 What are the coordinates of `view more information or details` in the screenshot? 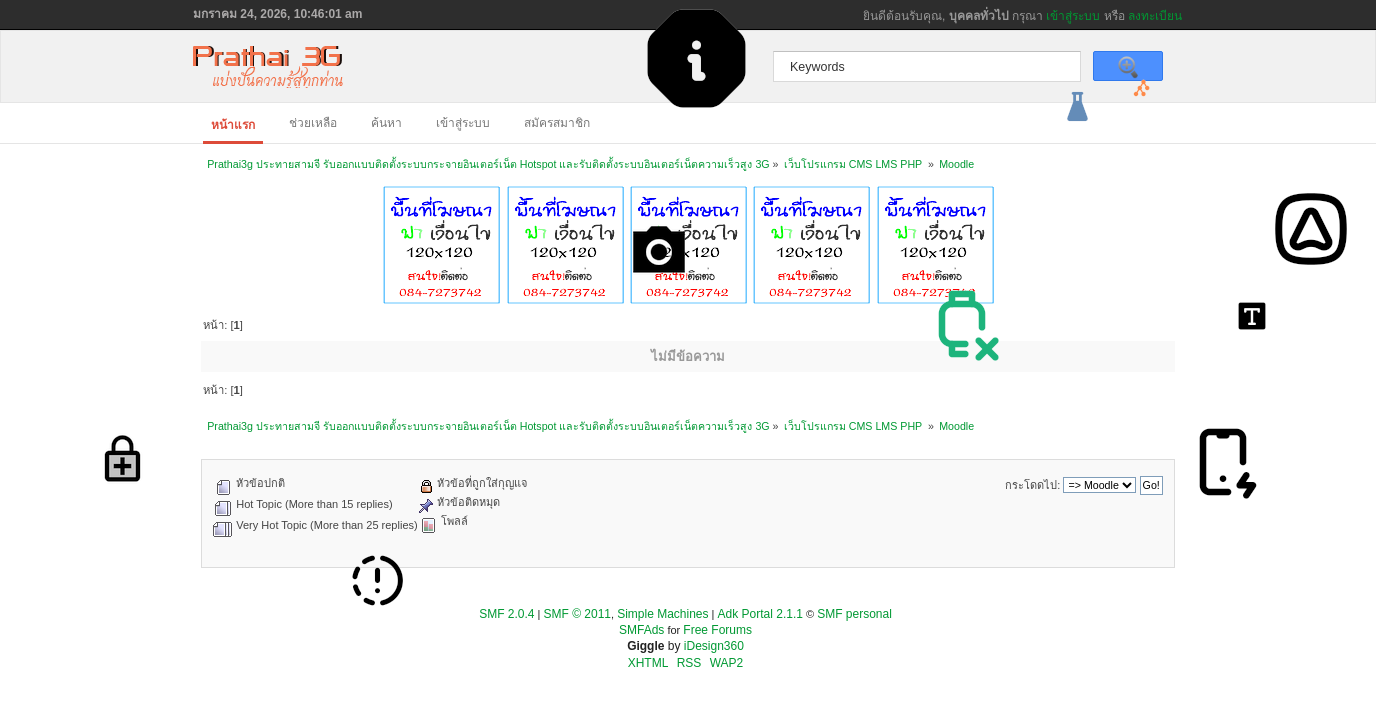 It's located at (696, 58).